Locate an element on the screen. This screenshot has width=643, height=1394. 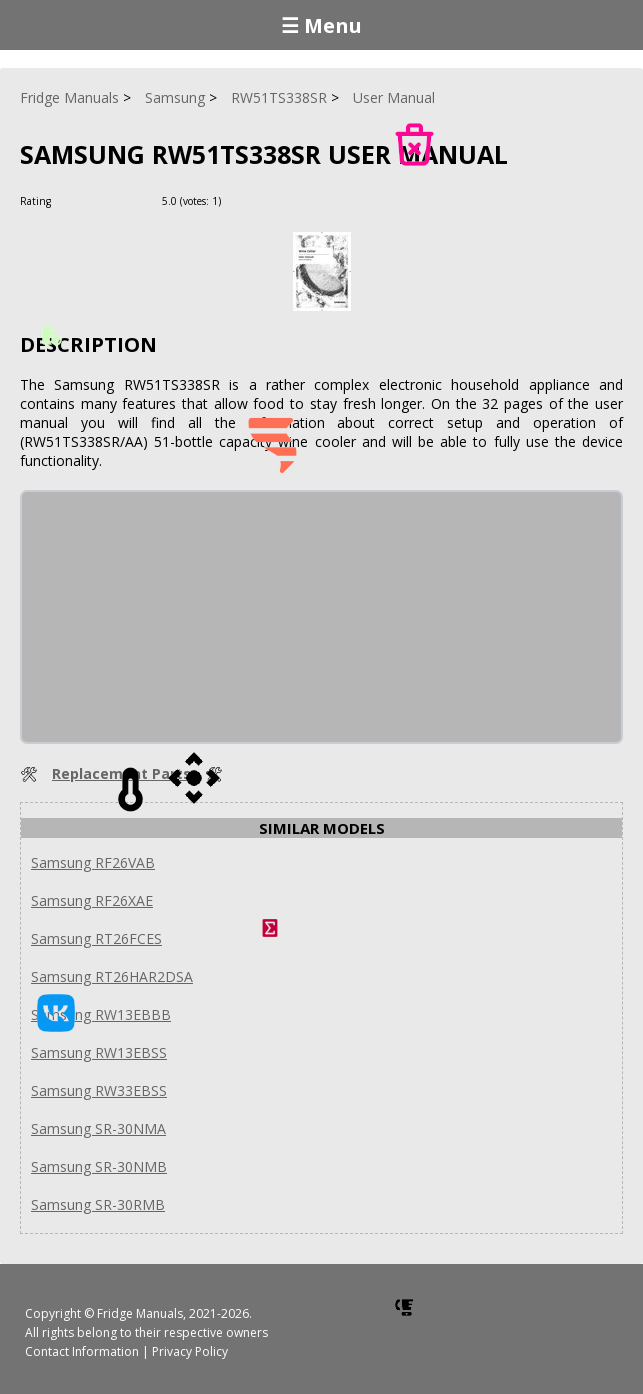
calculate sum or total is located at coordinates (270, 928).